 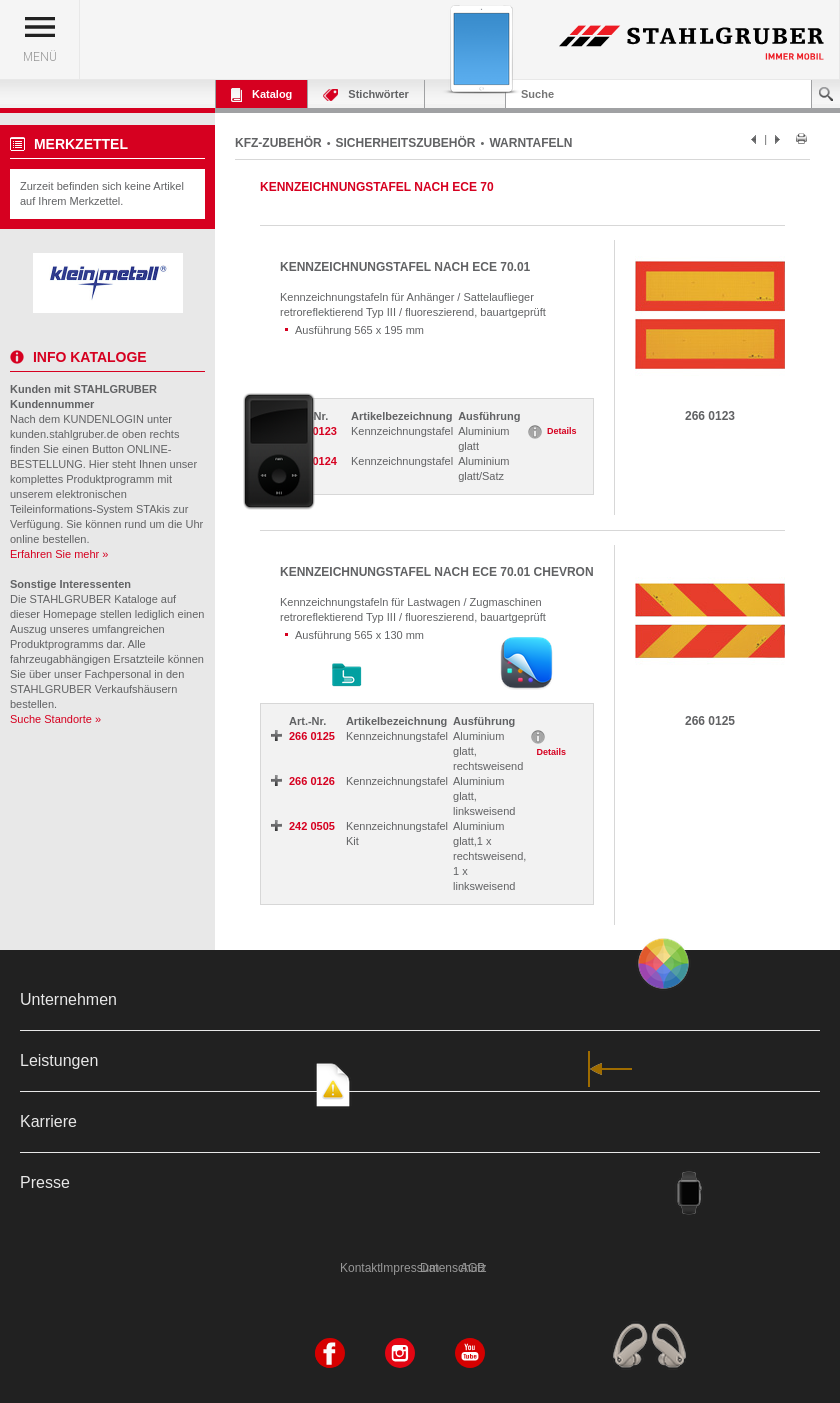 What do you see at coordinates (346, 675) in the screenshot?
I see `open taaghche app files folder` at bounding box center [346, 675].